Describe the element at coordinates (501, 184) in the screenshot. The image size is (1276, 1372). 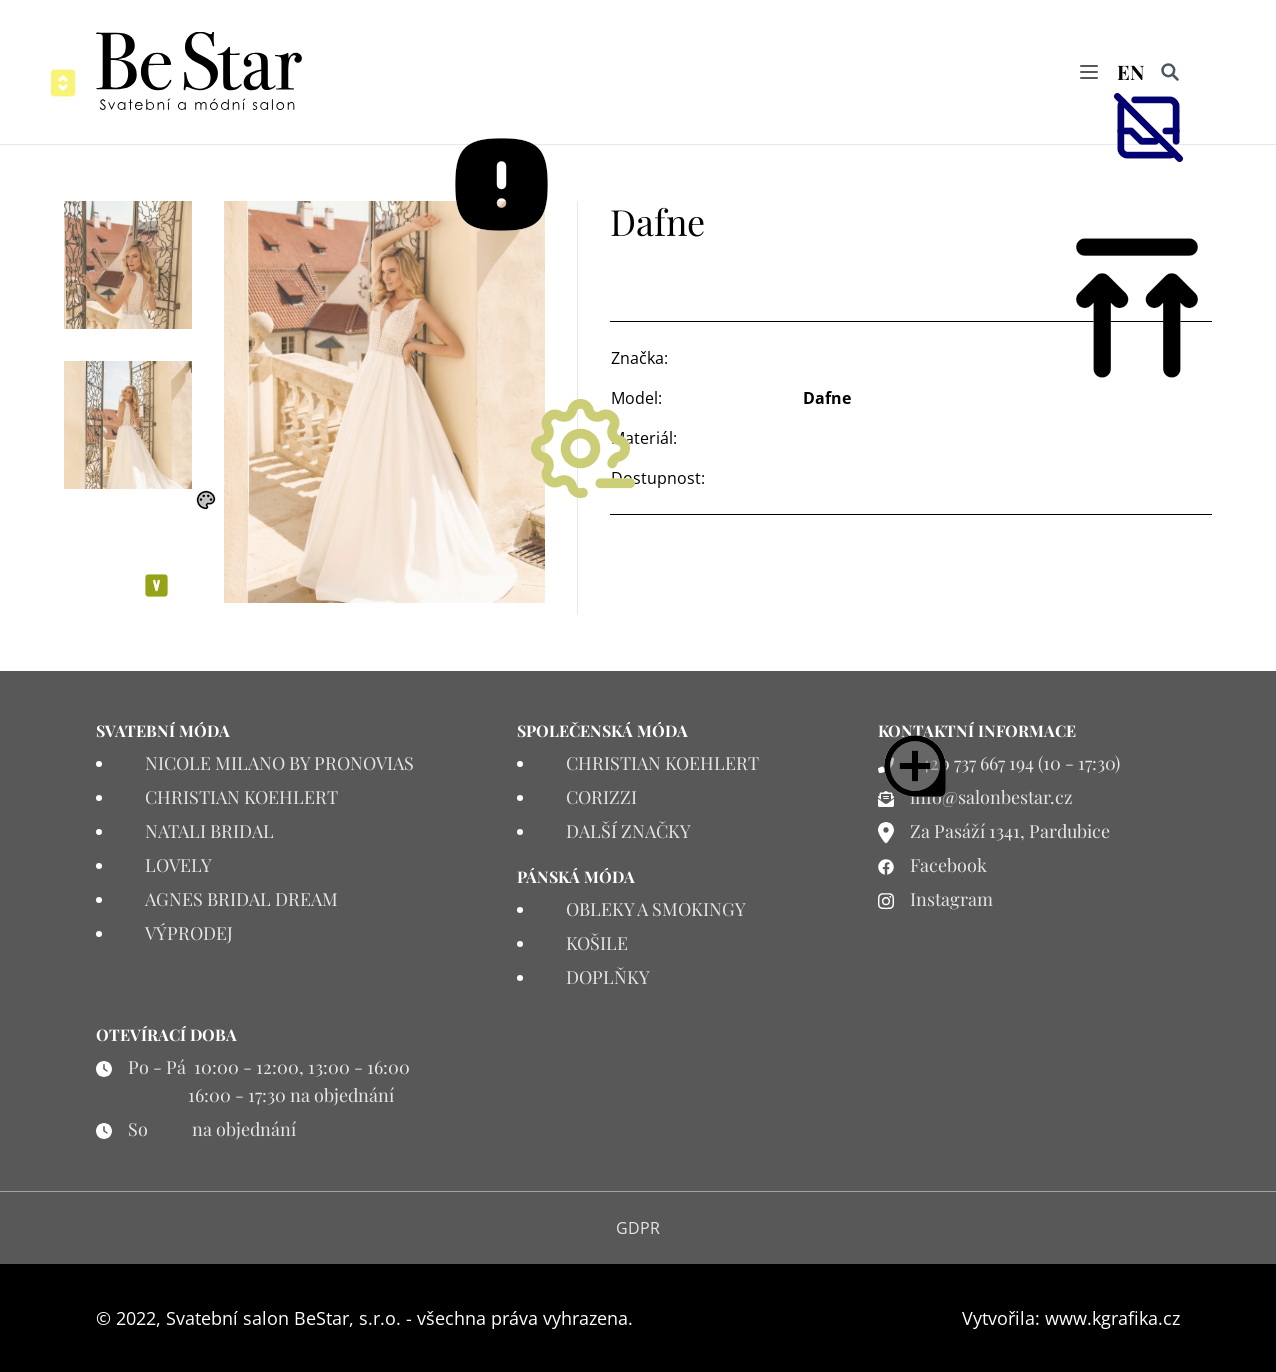
I see `indicates a warning or alert status` at that location.